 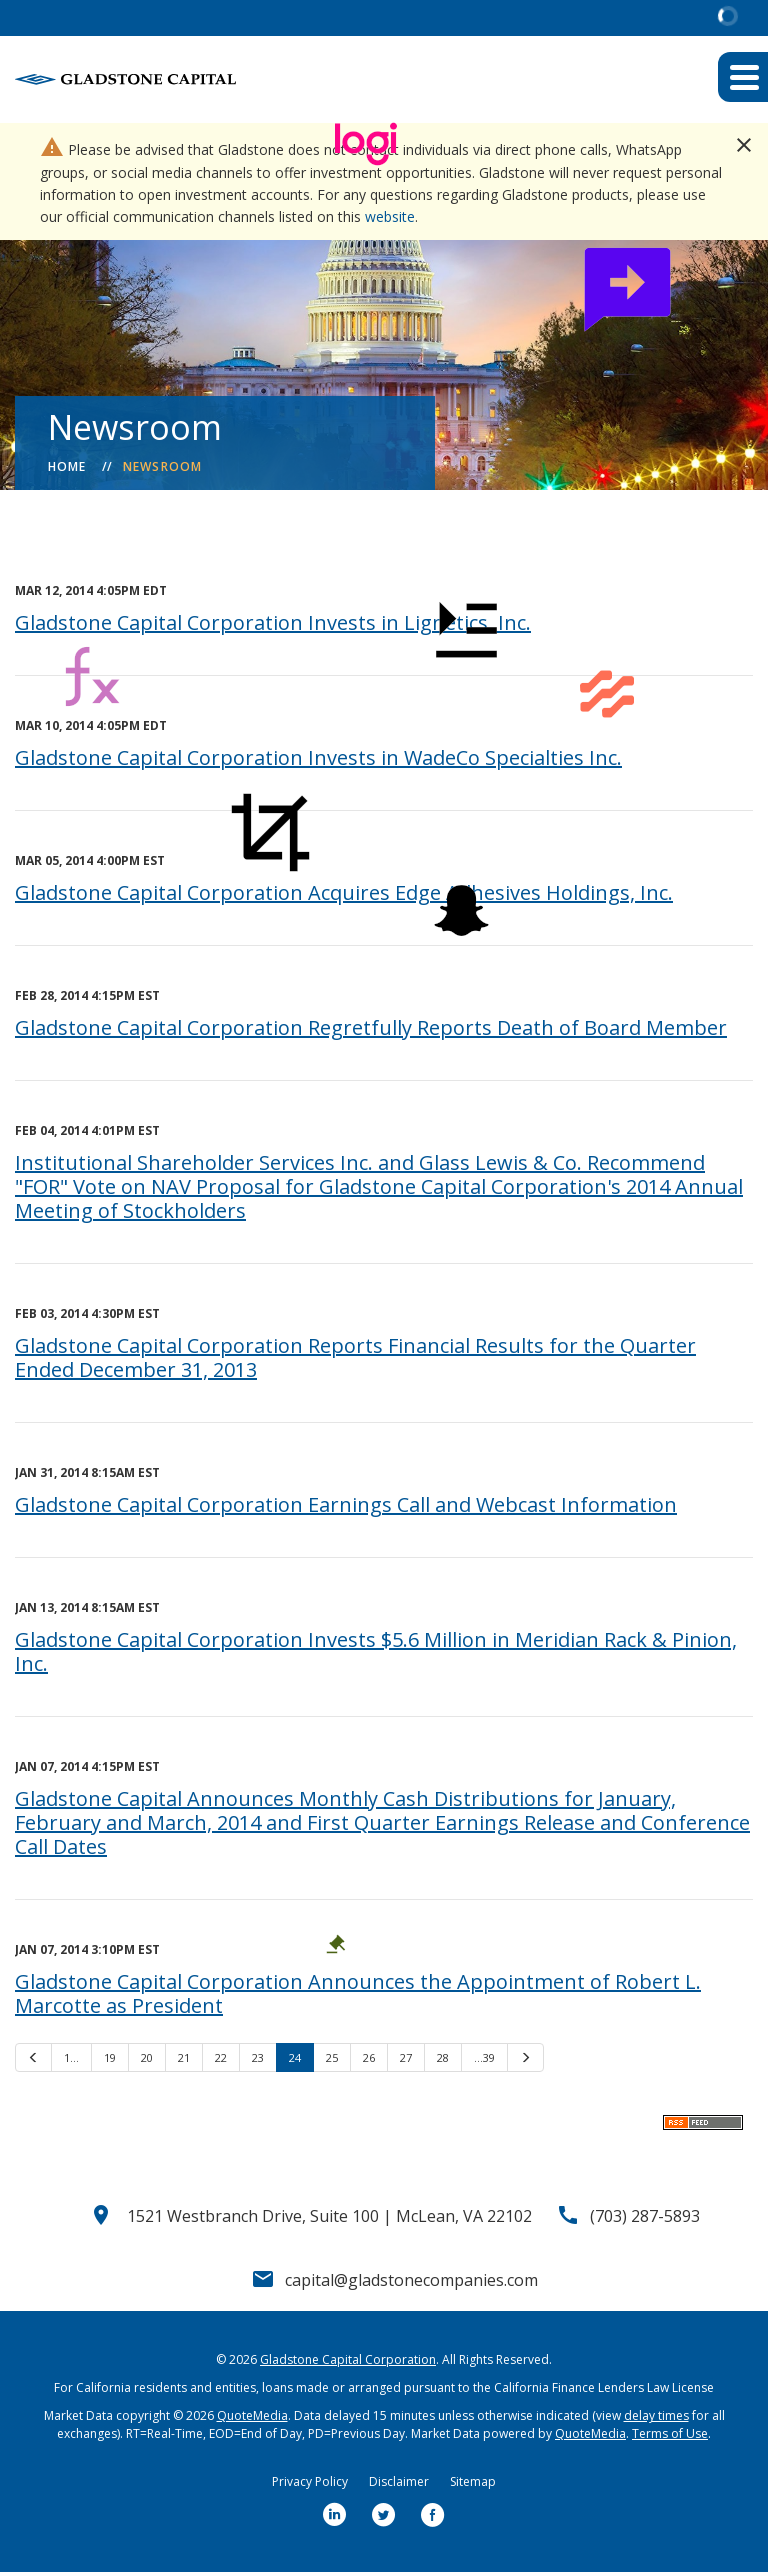 I want to click on crop an image or photo, so click(x=270, y=832).